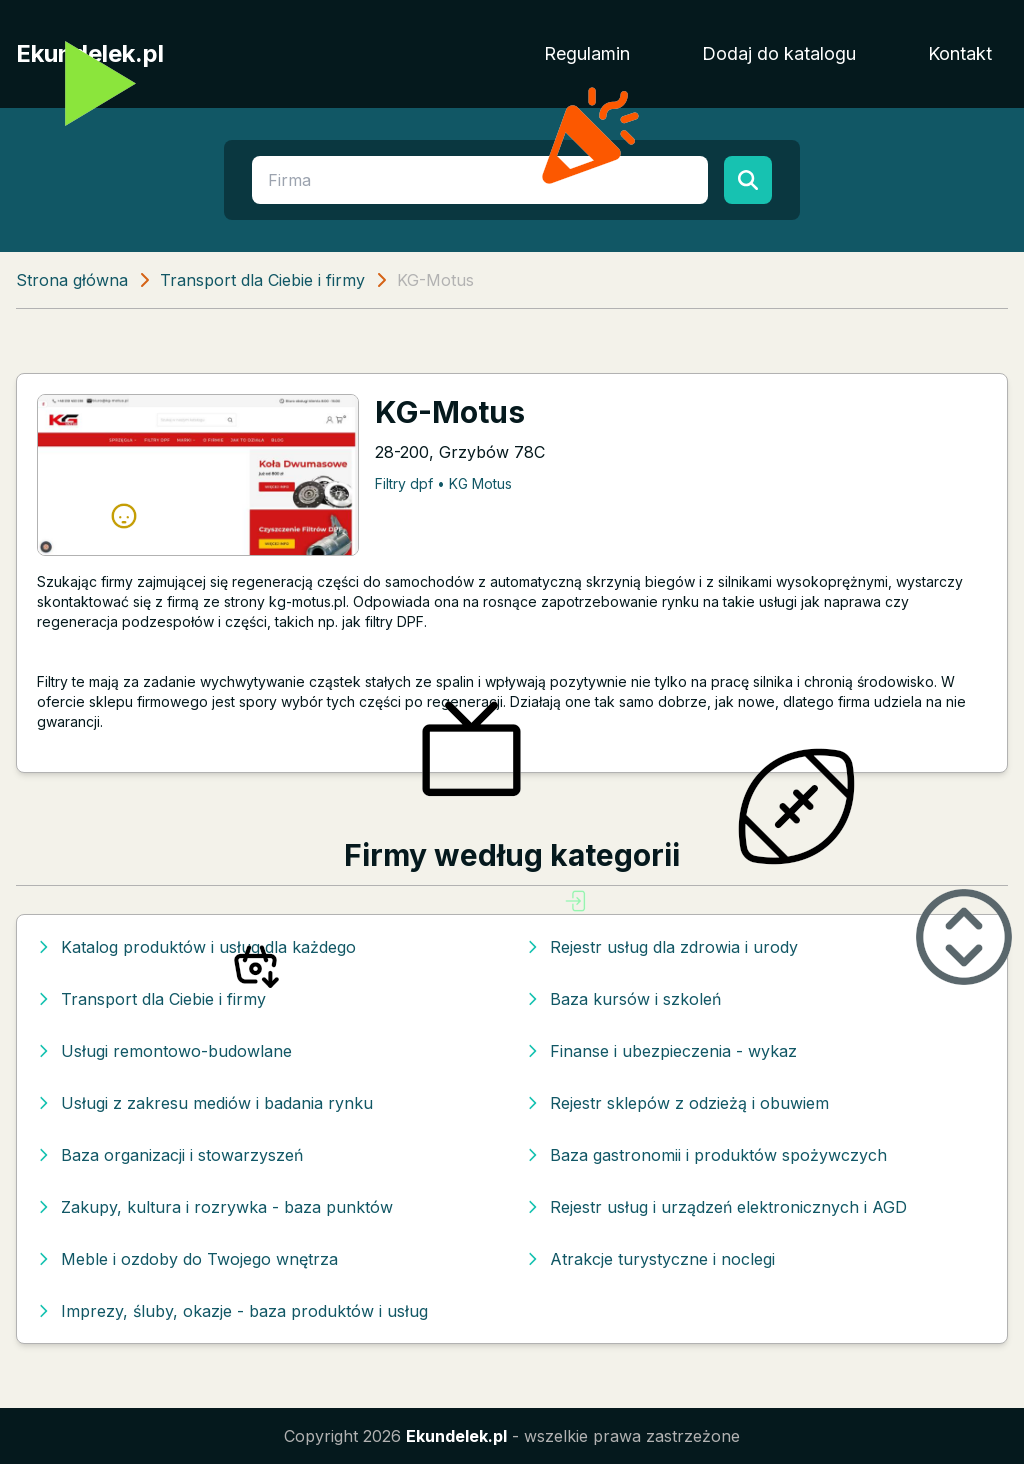 The height and width of the screenshot is (1464, 1024). Describe the element at coordinates (796, 806) in the screenshot. I see `access sports scores and updates` at that location.